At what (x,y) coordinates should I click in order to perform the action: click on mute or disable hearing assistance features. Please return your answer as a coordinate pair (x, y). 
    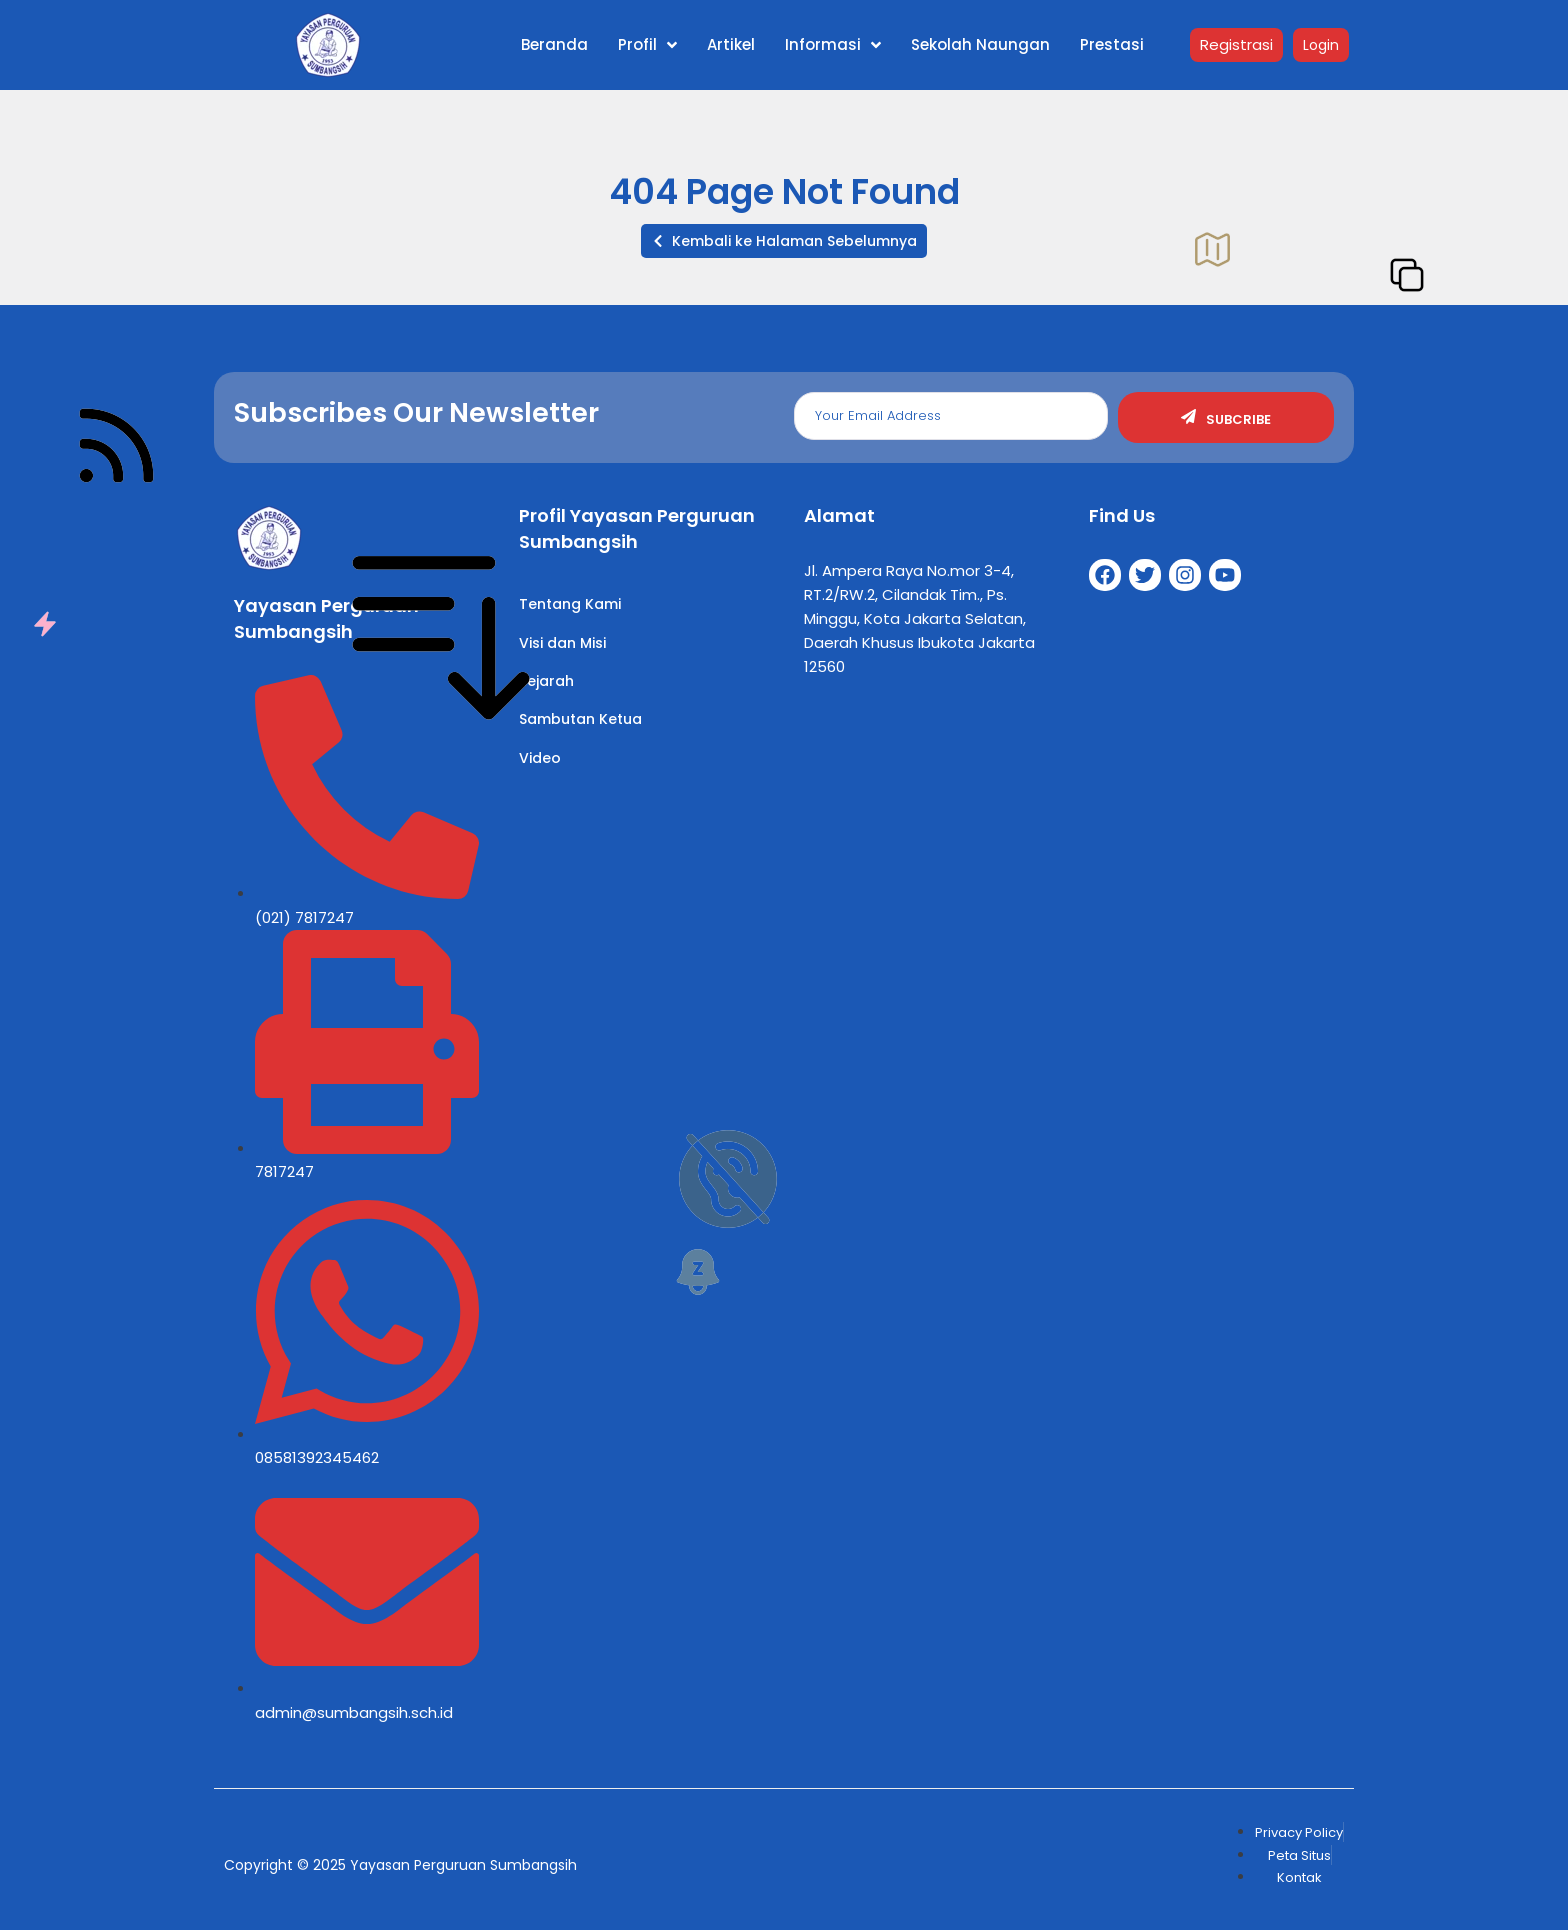
    Looking at the image, I should click on (728, 1179).